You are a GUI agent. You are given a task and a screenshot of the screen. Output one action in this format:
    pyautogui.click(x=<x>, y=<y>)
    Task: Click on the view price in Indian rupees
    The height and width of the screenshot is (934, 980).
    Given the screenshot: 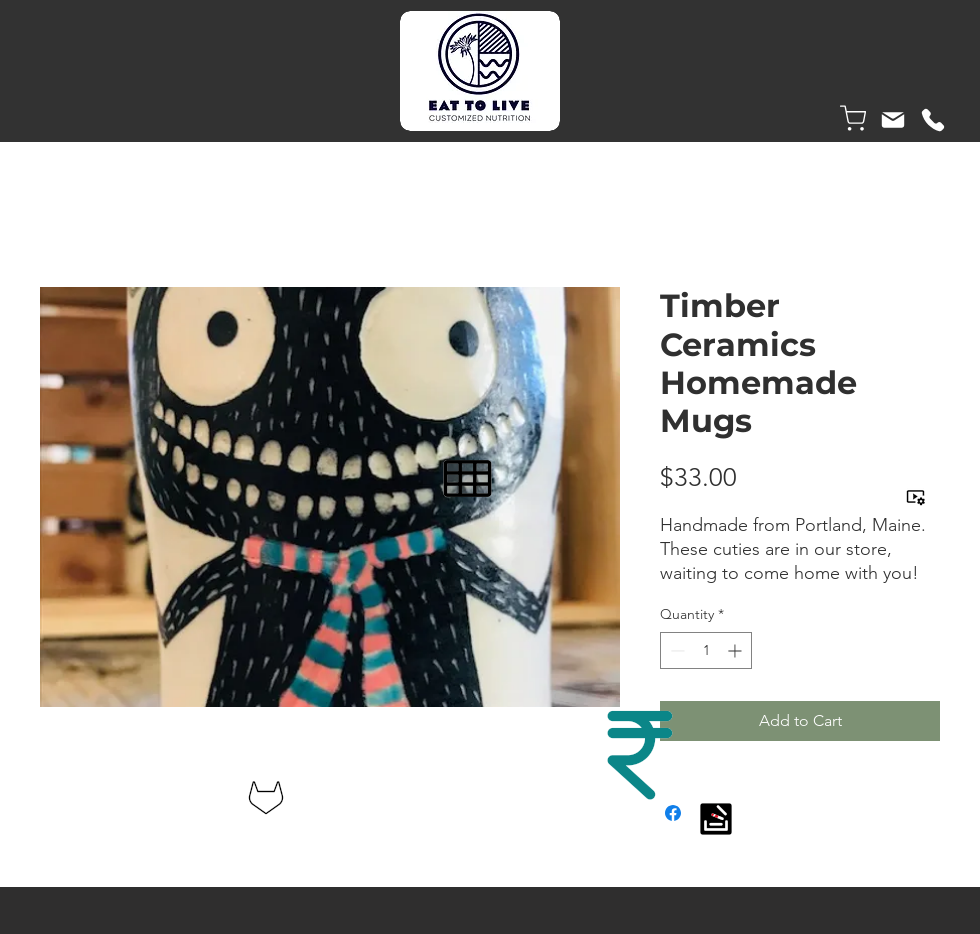 What is the action you would take?
    pyautogui.click(x=636, y=753)
    